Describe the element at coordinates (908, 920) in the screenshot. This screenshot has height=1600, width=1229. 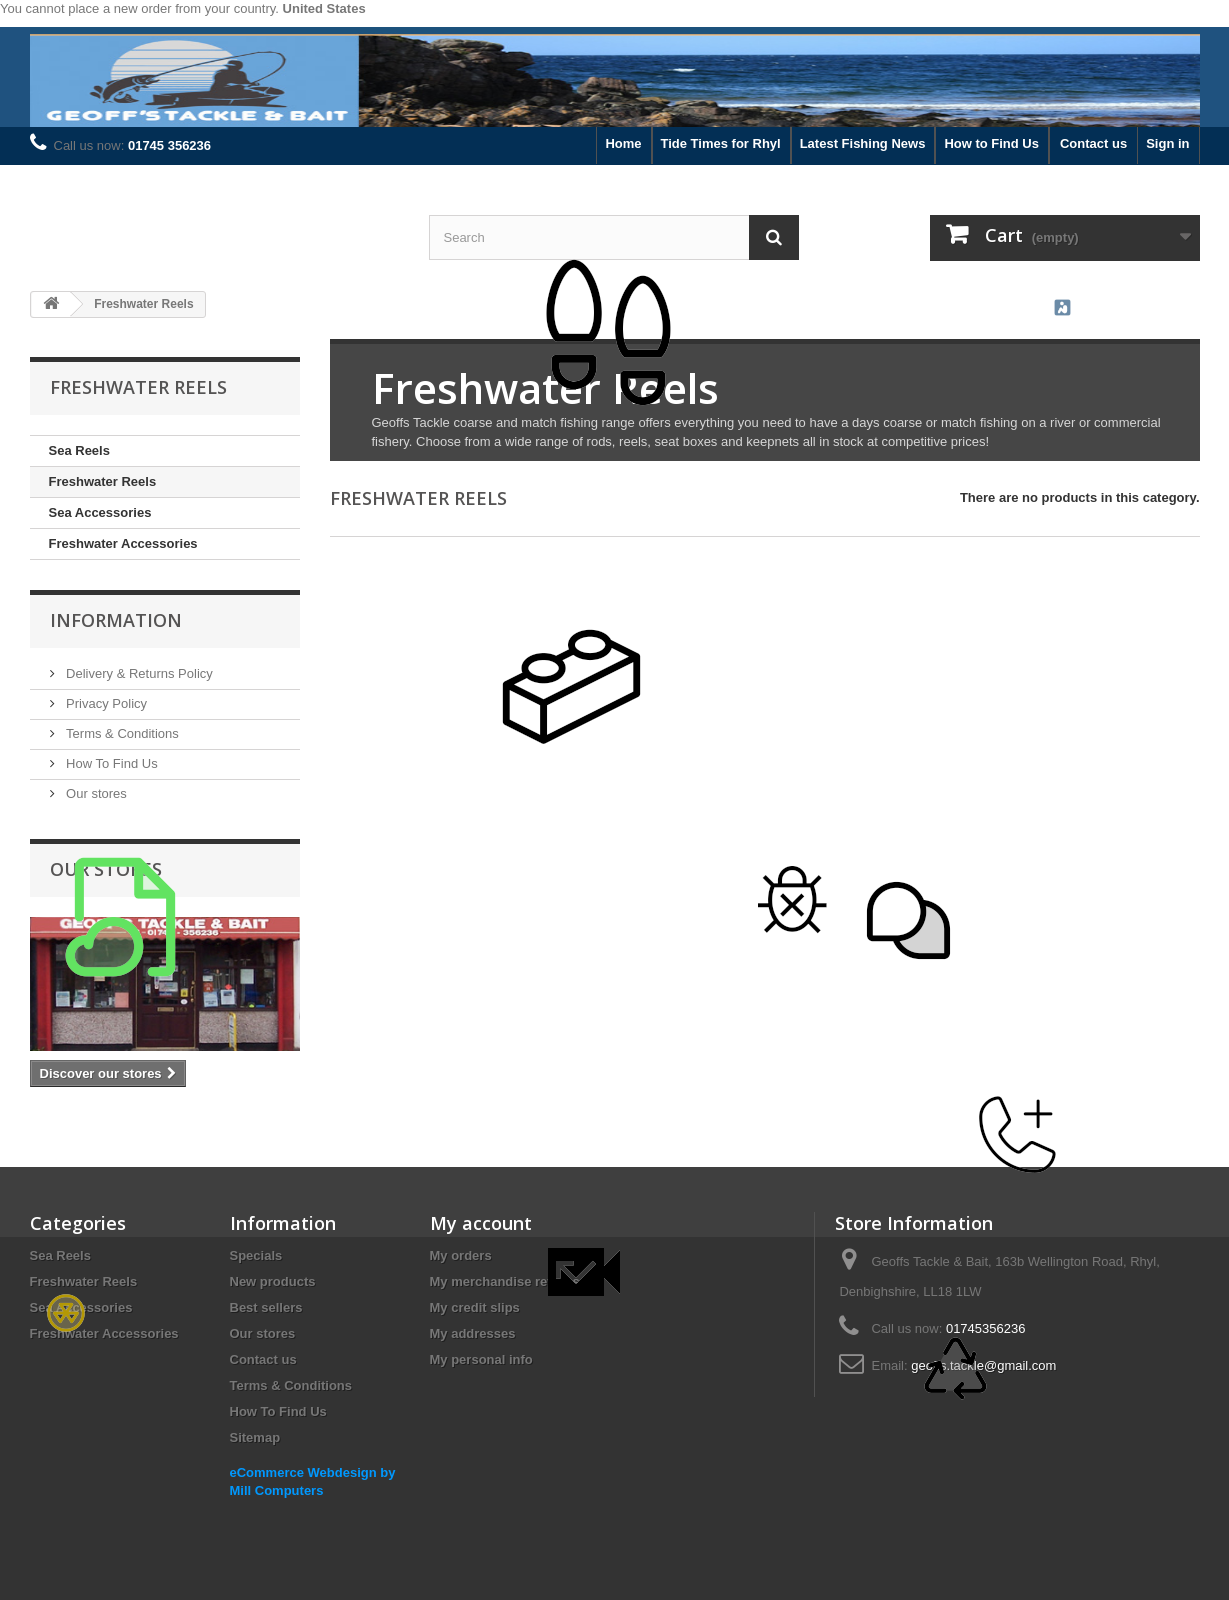
I see `open chat or messaging` at that location.